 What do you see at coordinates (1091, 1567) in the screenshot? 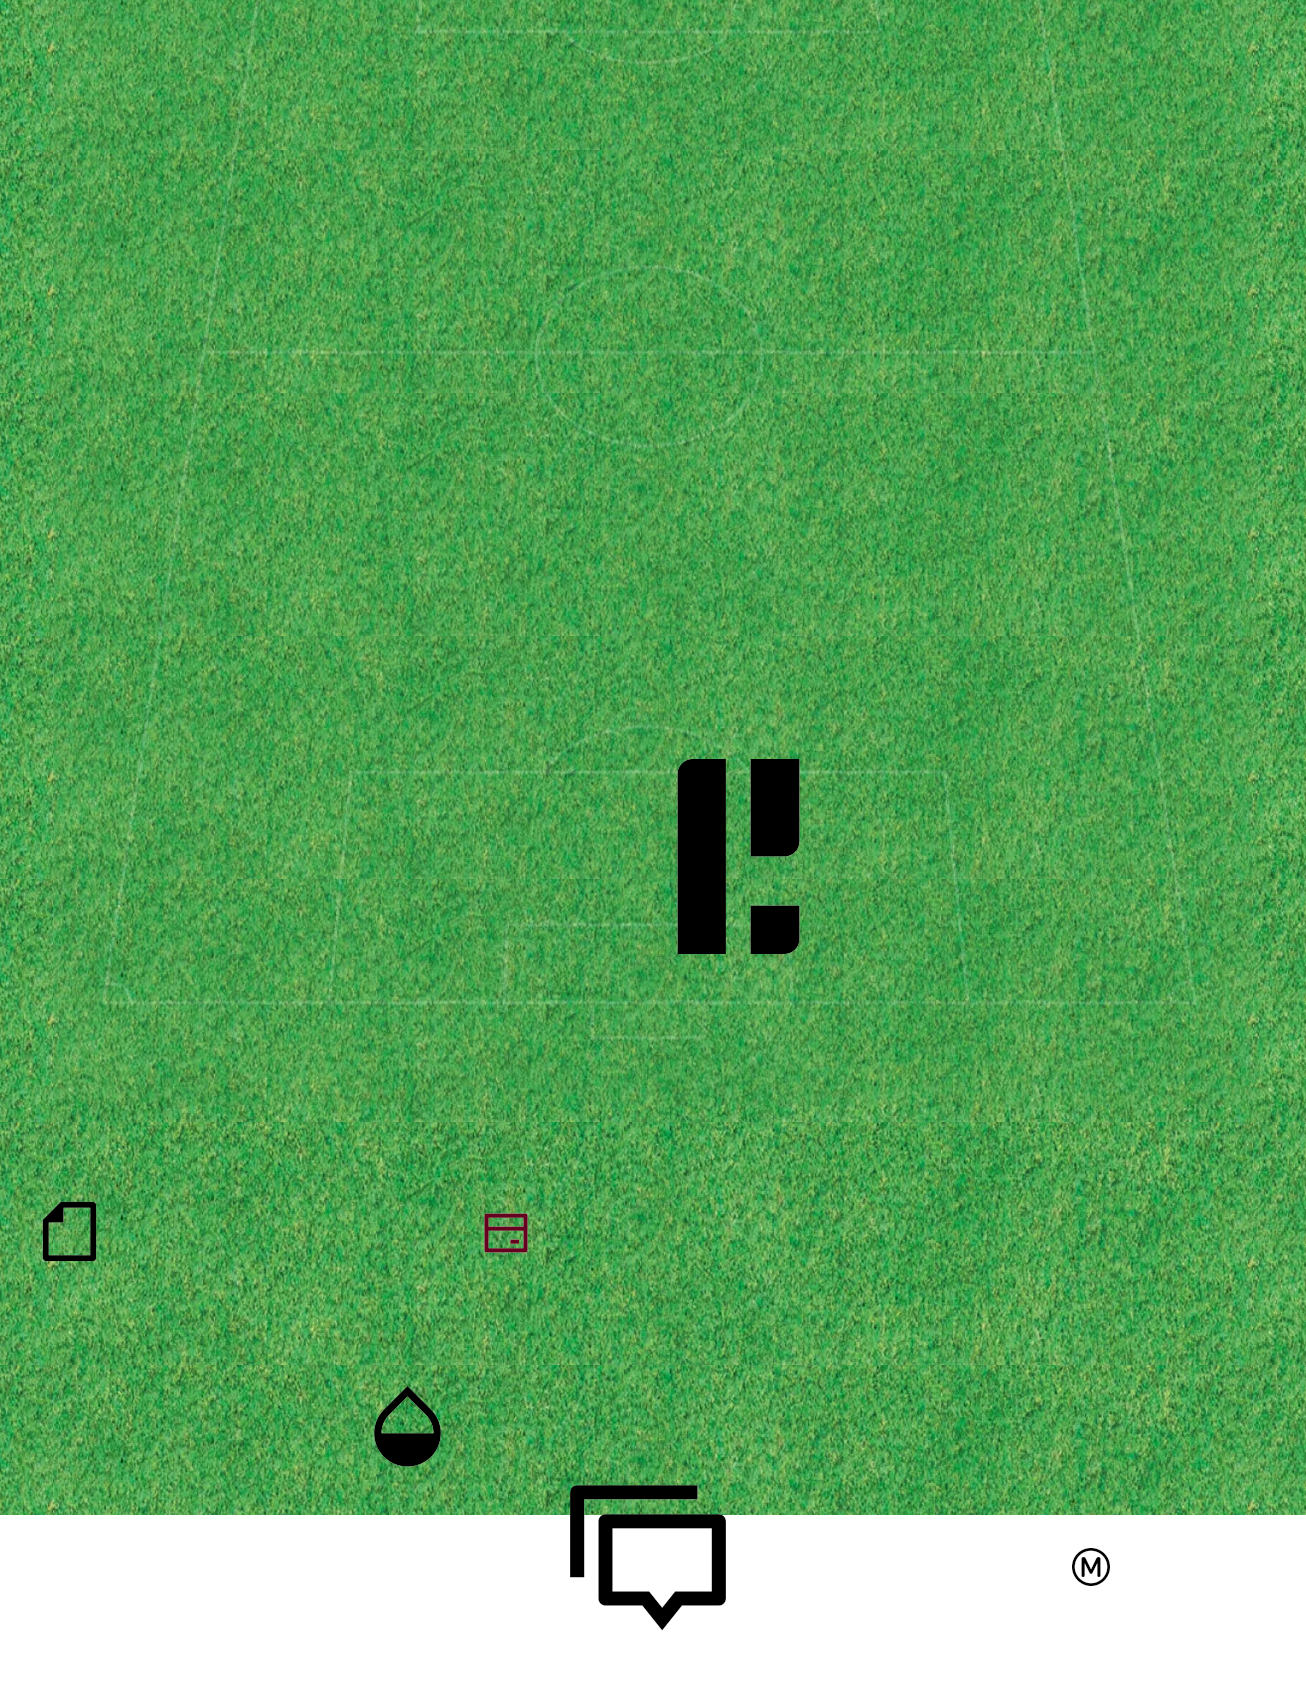
I see `open the Paris Metro transit app` at bounding box center [1091, 1567].